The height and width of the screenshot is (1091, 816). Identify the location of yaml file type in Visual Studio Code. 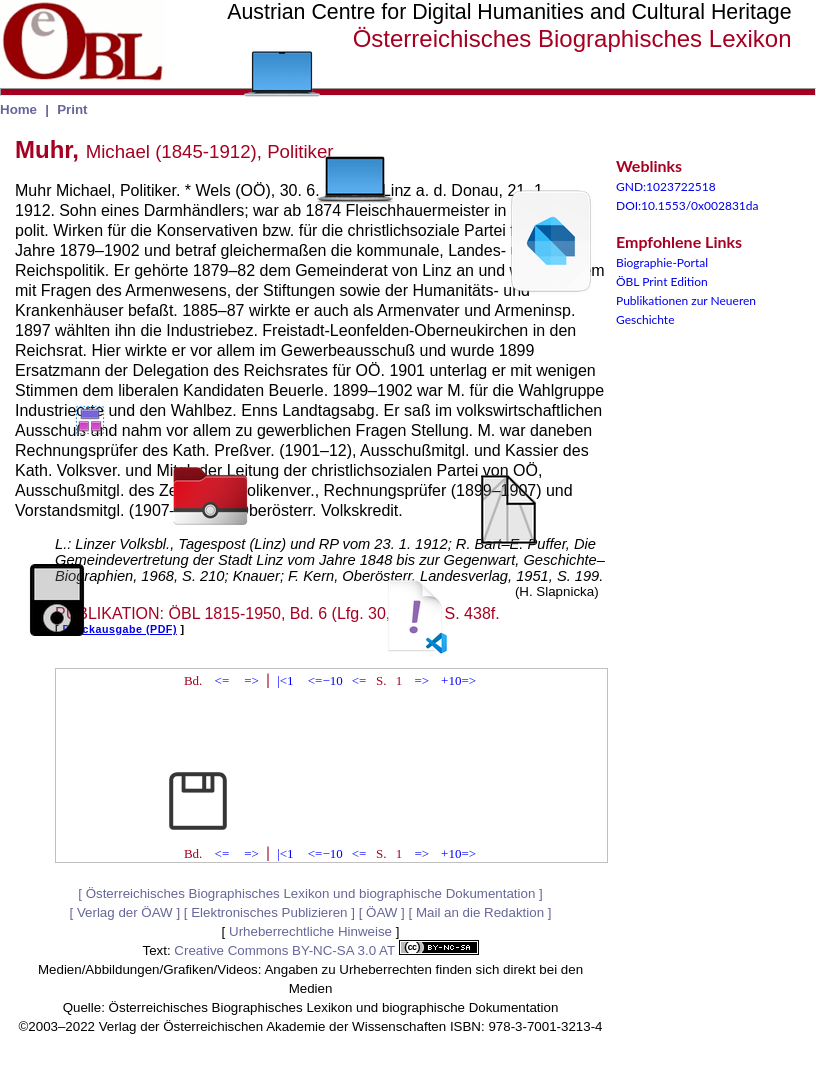
(415, 617).